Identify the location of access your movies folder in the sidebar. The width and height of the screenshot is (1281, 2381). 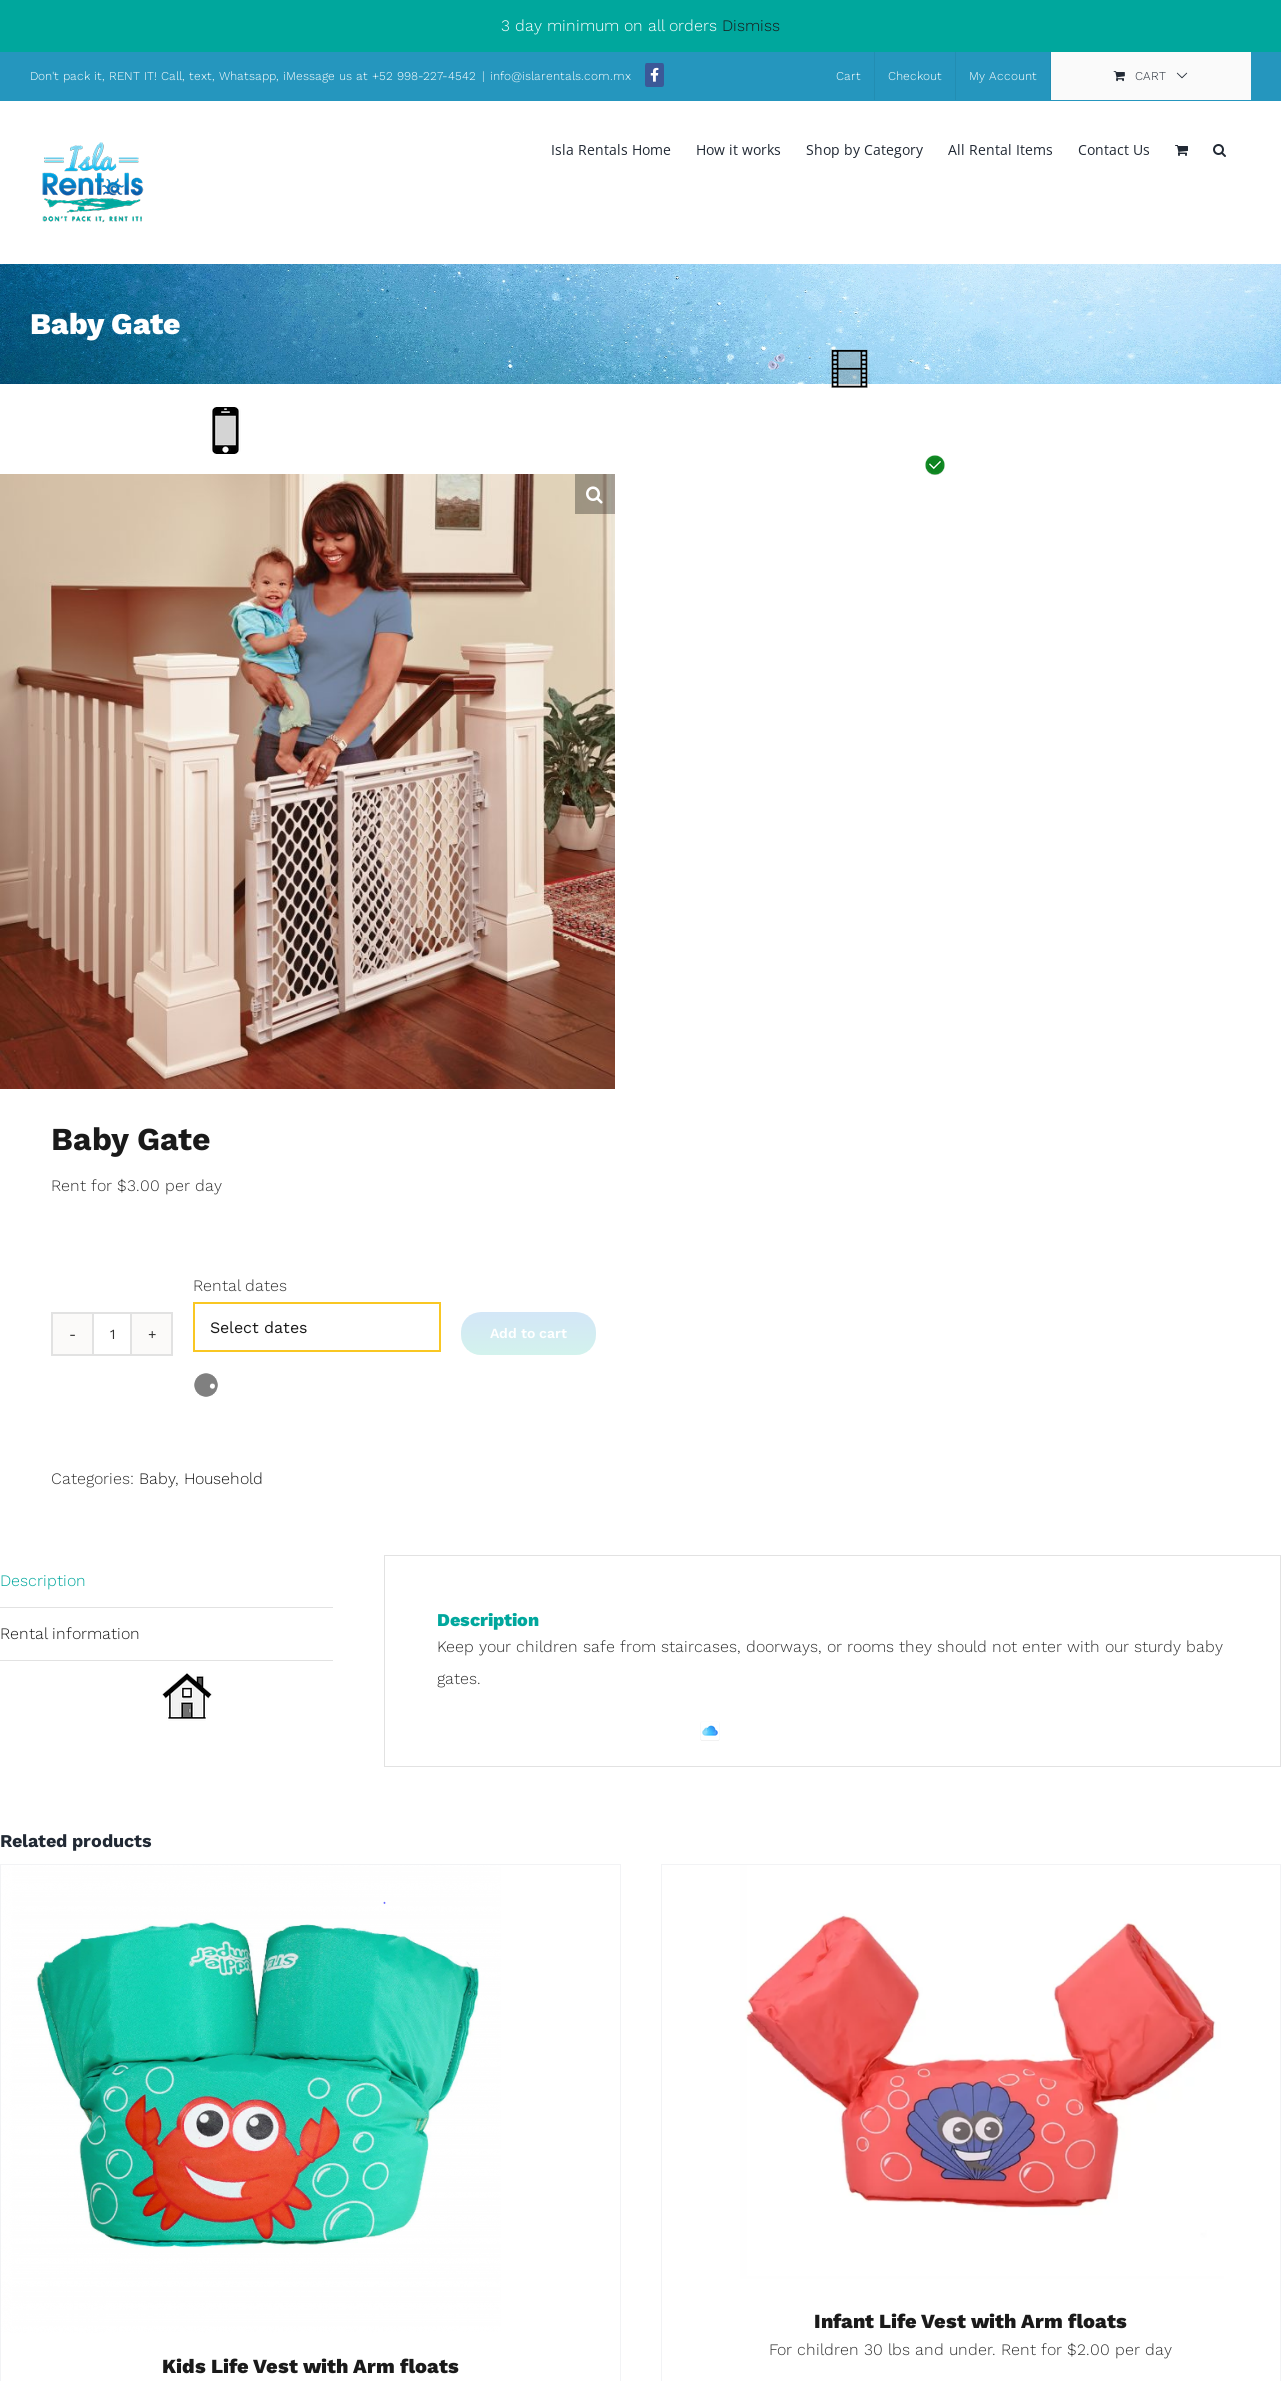
(849, 368).